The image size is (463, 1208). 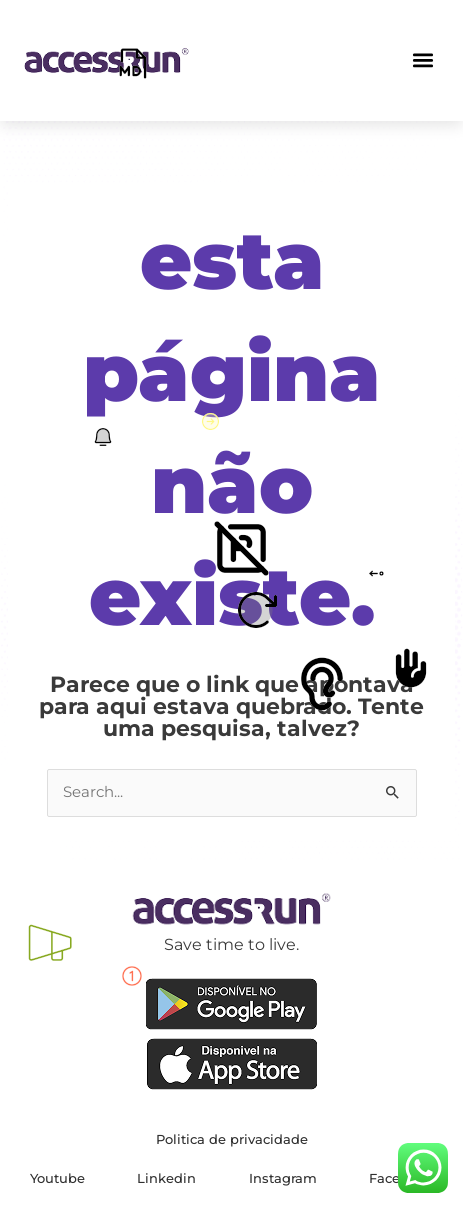 I want to click on view notifications, so click(x=103, y=437).